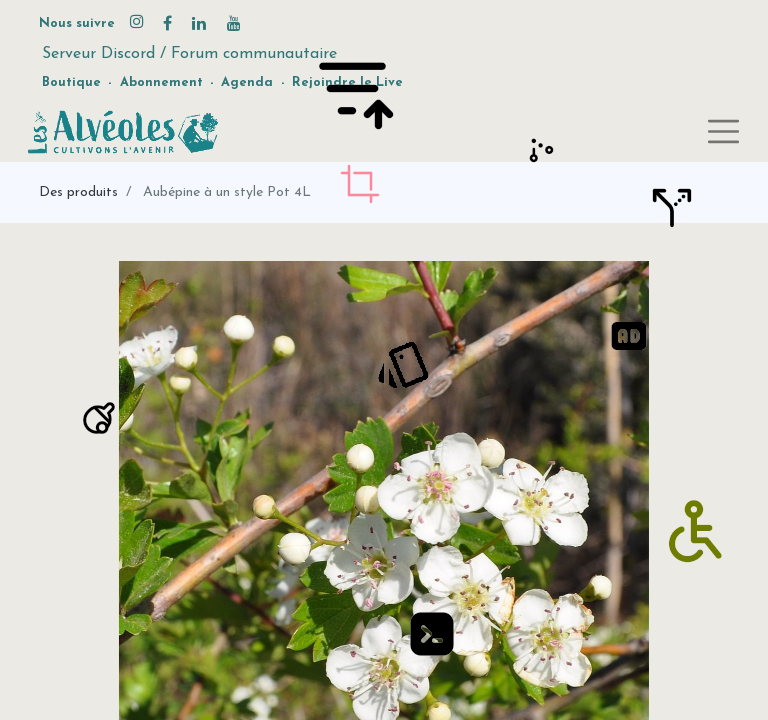 The width and height of the screenshot is (768, 720). I want to click on access table tennis or ping pong game, so click(99, 418).